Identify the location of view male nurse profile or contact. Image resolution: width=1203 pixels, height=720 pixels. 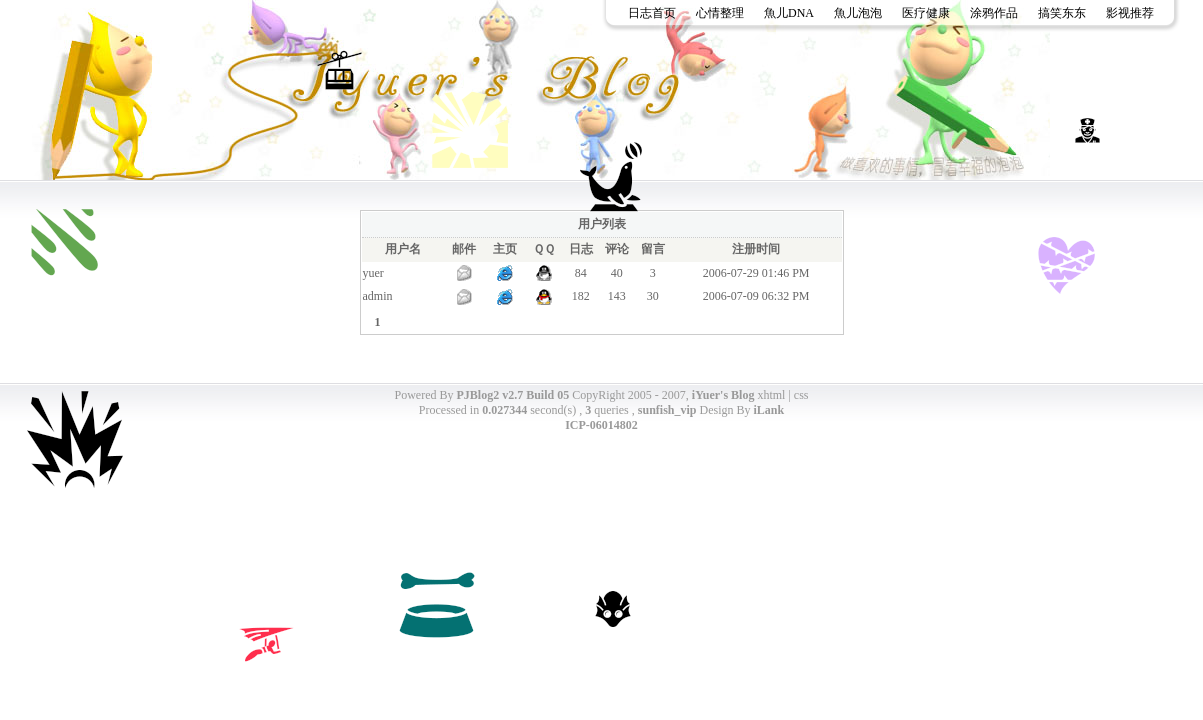
(1087, 130).